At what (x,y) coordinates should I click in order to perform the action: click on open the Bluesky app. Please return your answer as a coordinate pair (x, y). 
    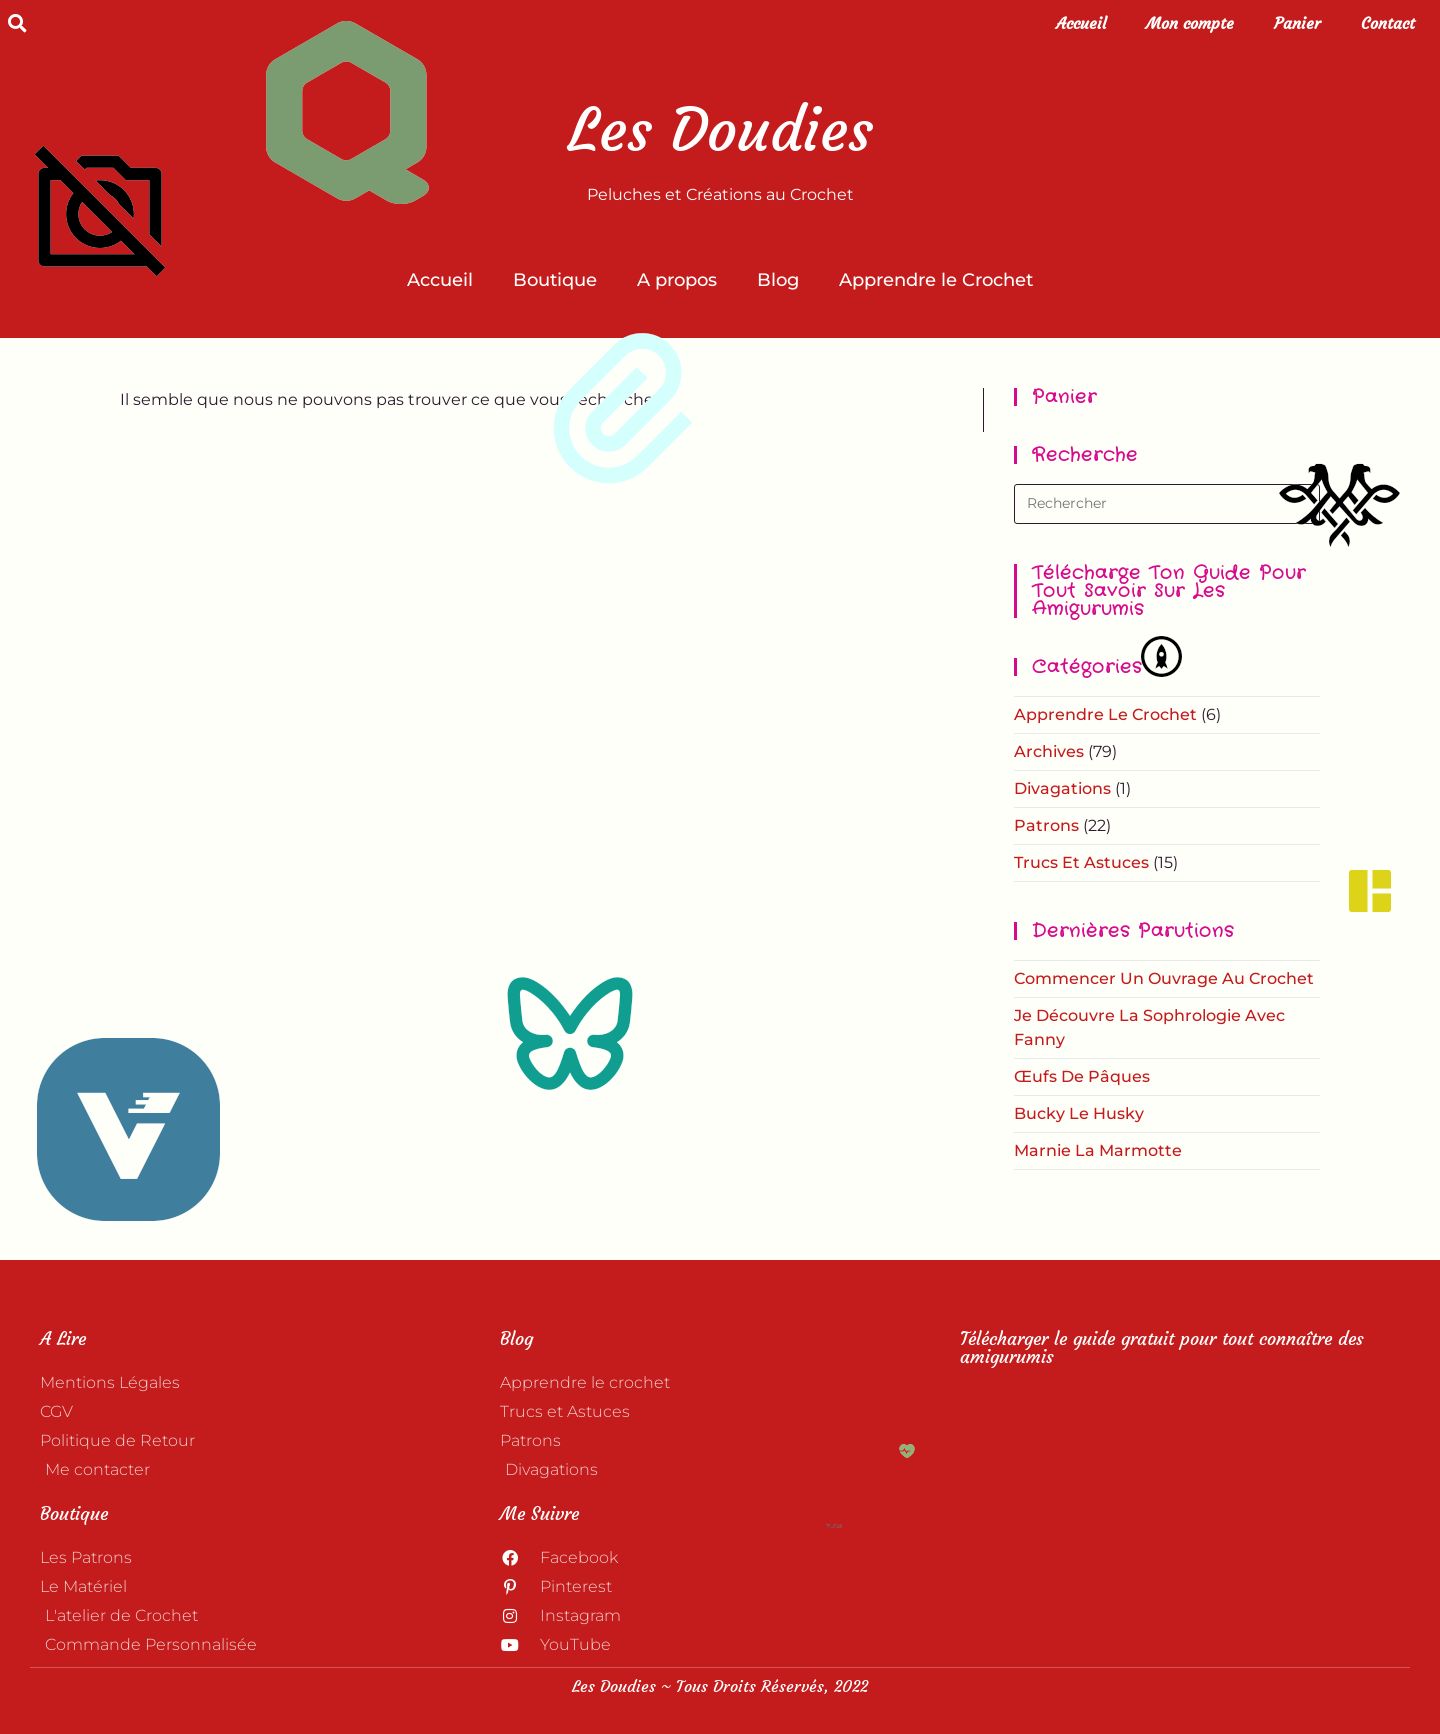
    Looking at the image, I should click on (570, 1031).